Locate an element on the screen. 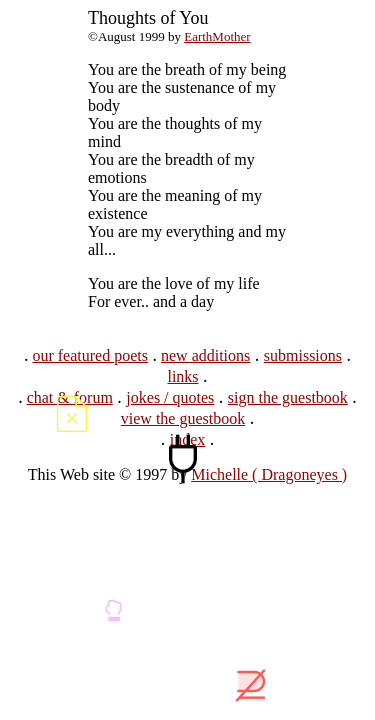 This screenshot has width=375, height=720. indicates set is not a superset of another in mathematical notation is located at coordinates (250, 685).